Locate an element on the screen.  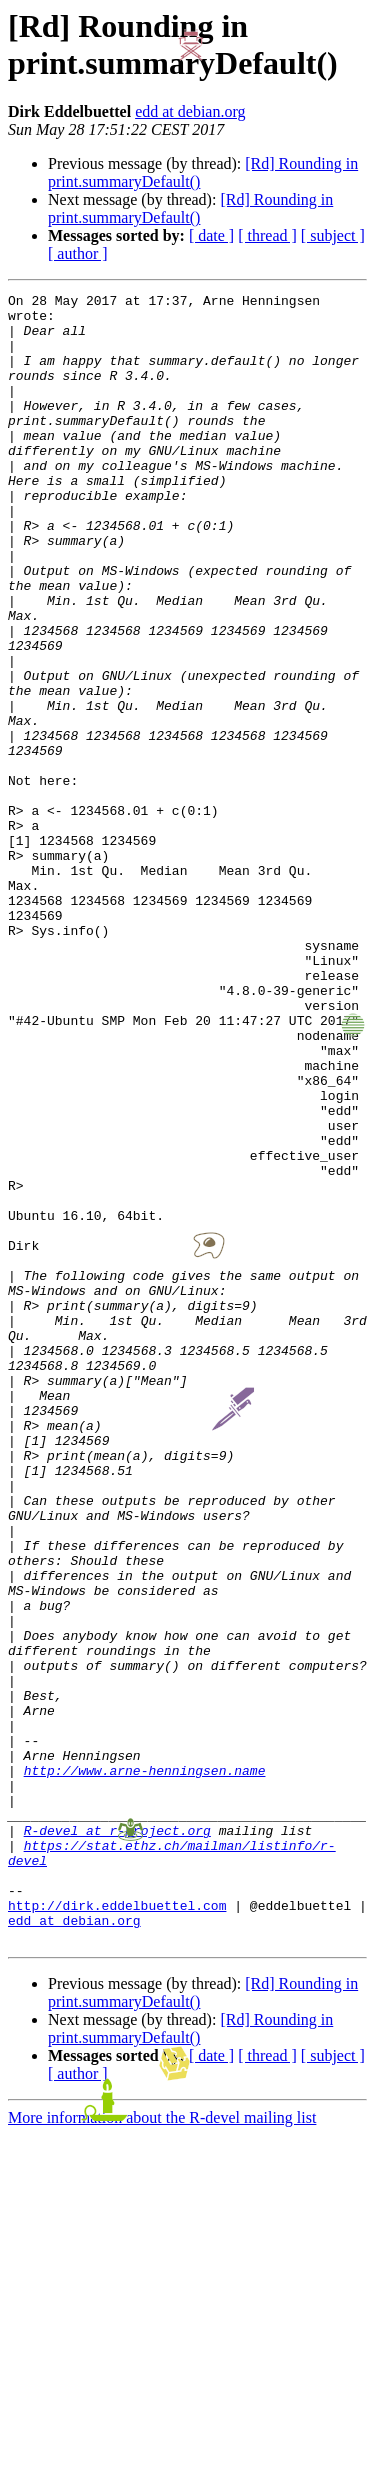
indicates quicksand hazard or trap in game is located at coordinates (130, 1829).